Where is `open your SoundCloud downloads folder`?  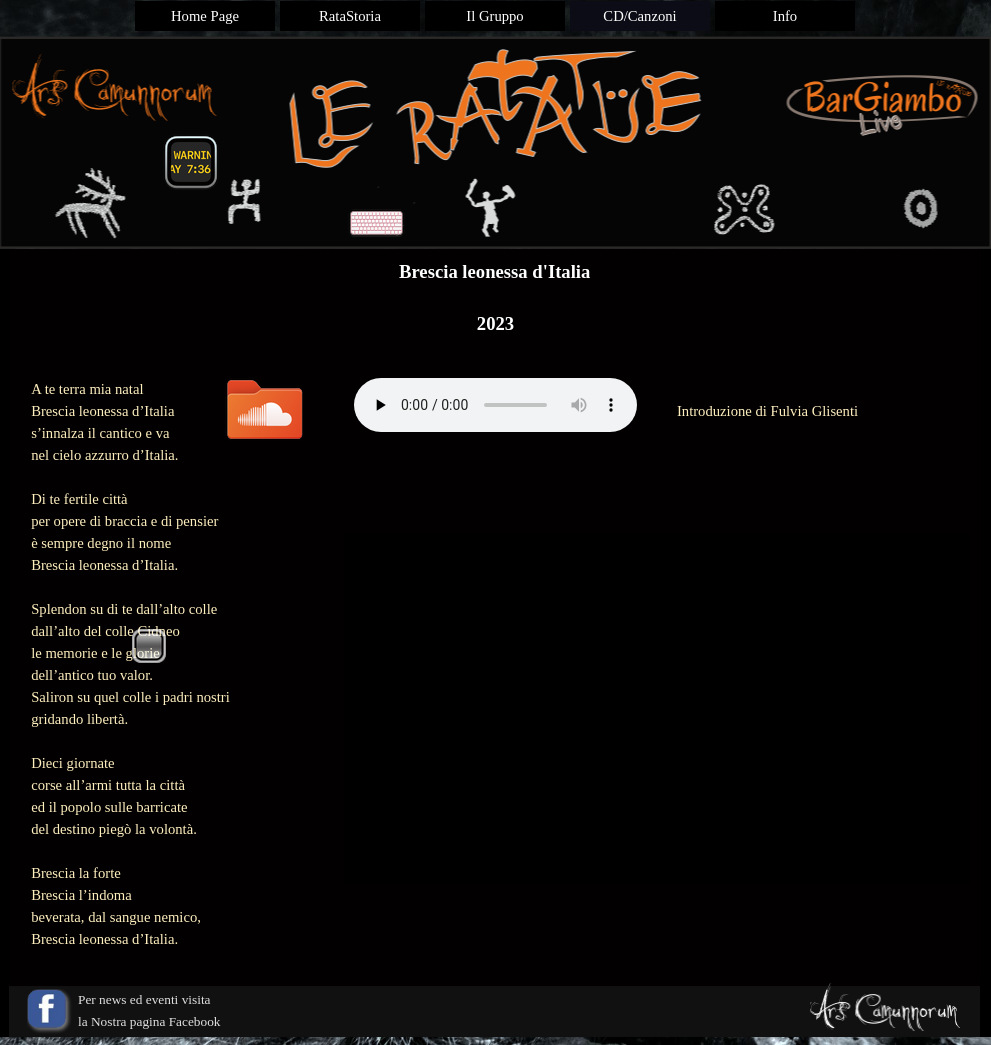
open your SoundCloud downloads folder is located at coordinates (264, 411).